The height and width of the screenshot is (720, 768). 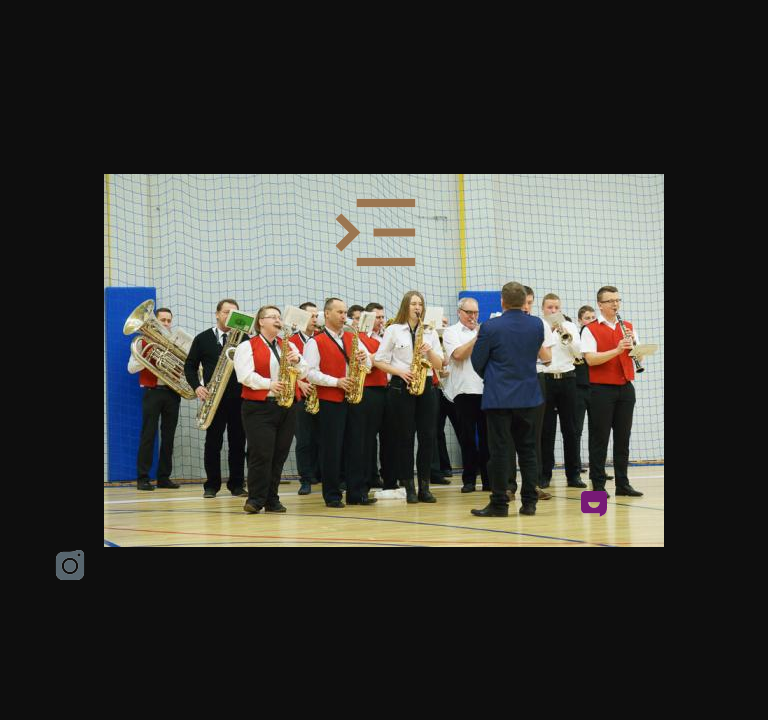 I want to click on collapse the side menu or navigation panel, so click(x=377, y=232).